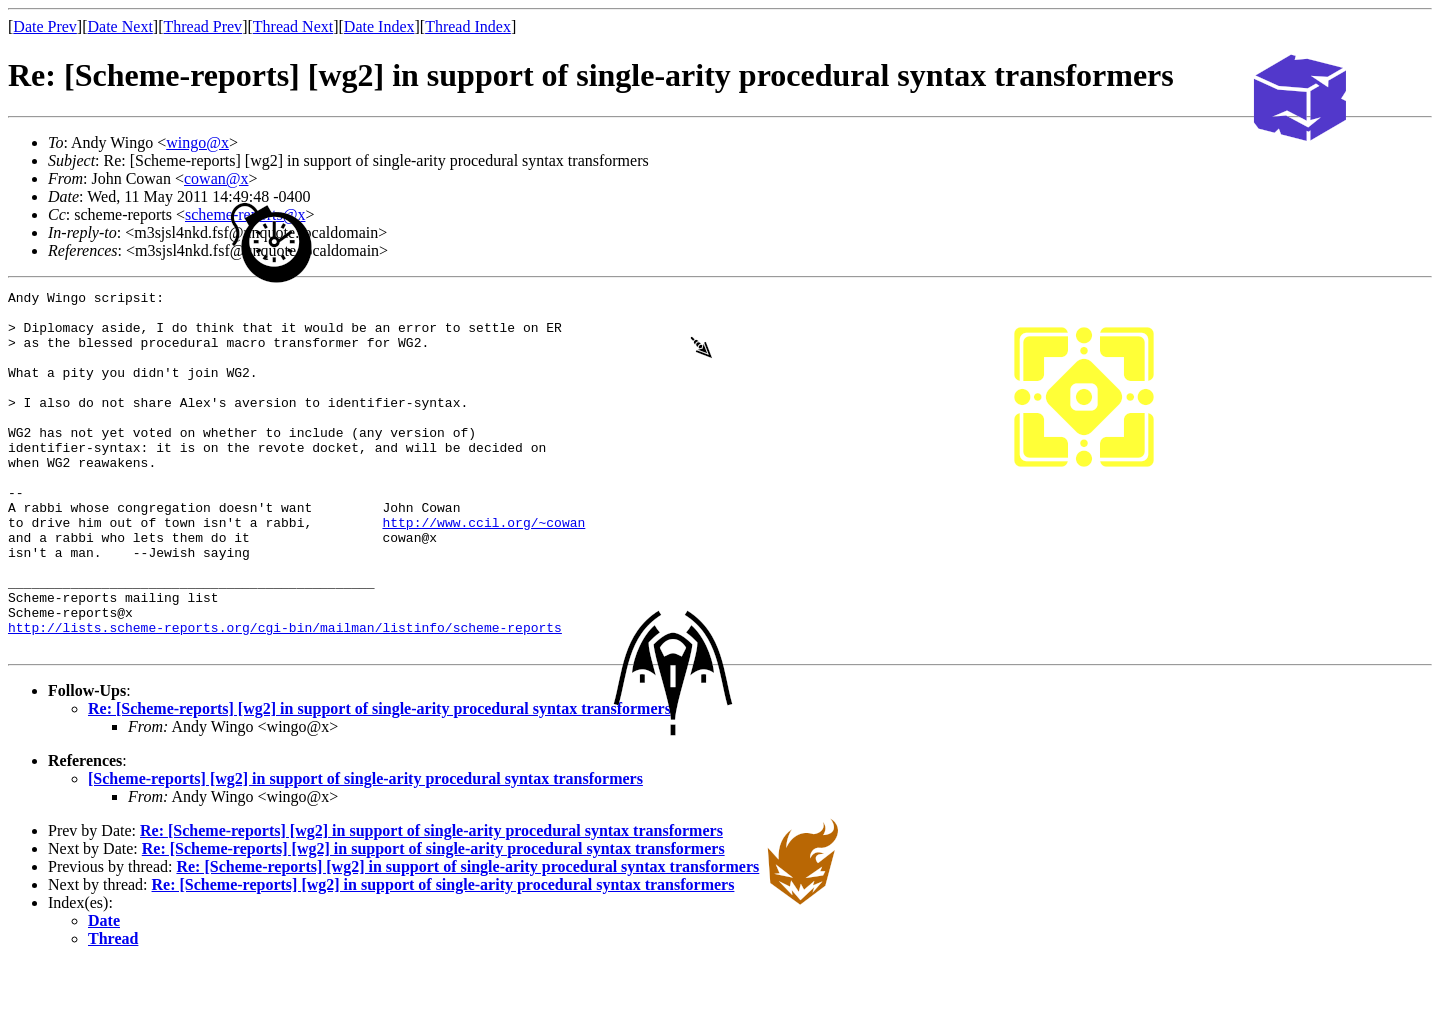 This screenshot has height=1036, width=1440. I want to click on indicates a timed event or countdown, so click(271, 242).